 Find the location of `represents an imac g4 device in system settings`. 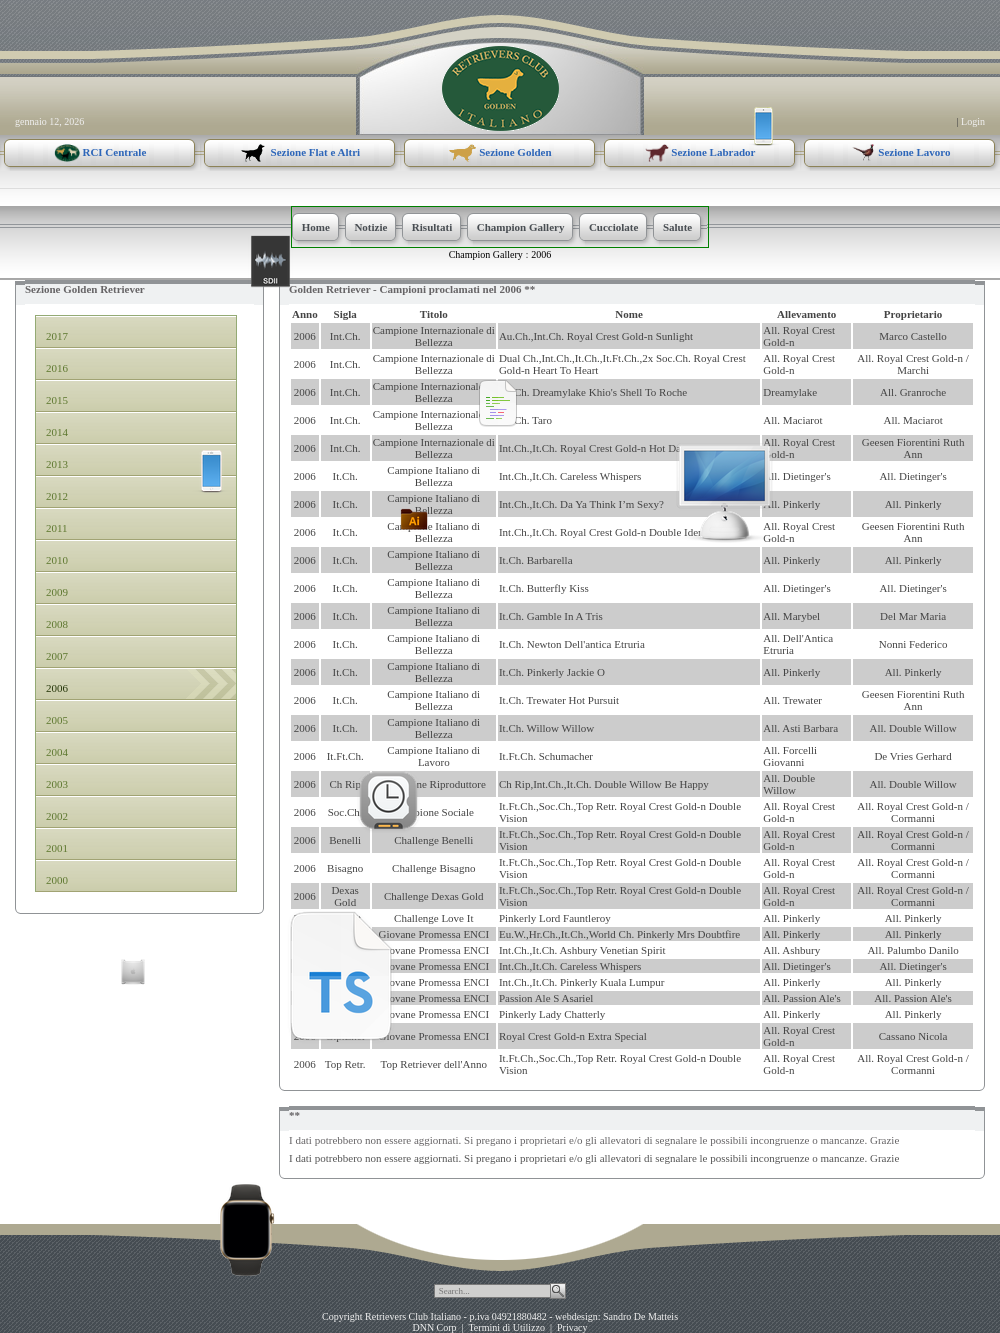

represents an imac g4 device in system settings is located at coordinates (724, 489).